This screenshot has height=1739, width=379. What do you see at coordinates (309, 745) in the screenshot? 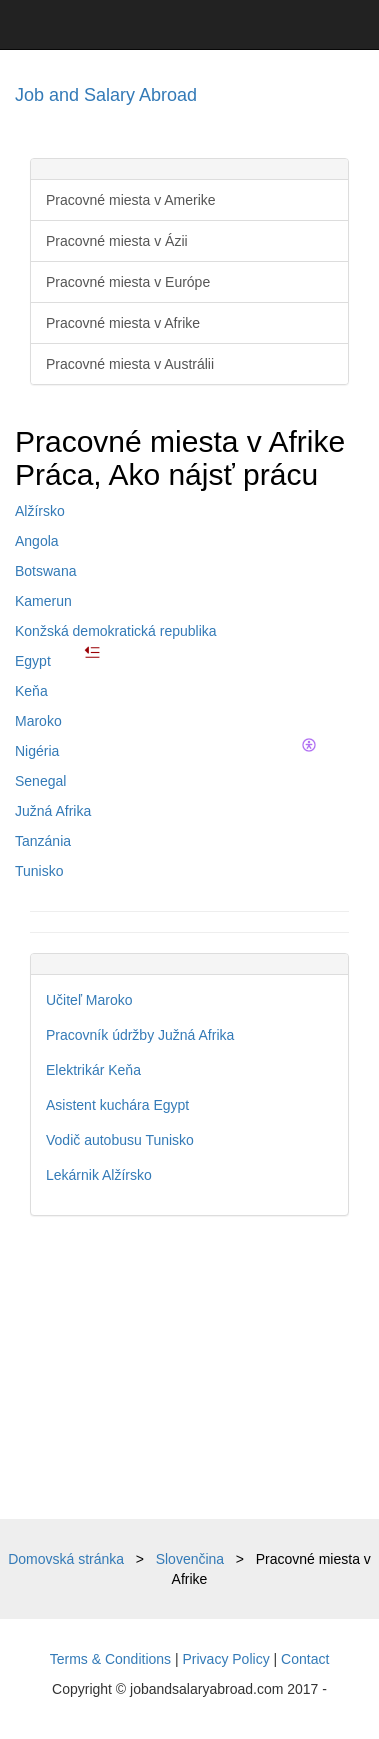
I see `view user profile` at bounding box center [309, 745].